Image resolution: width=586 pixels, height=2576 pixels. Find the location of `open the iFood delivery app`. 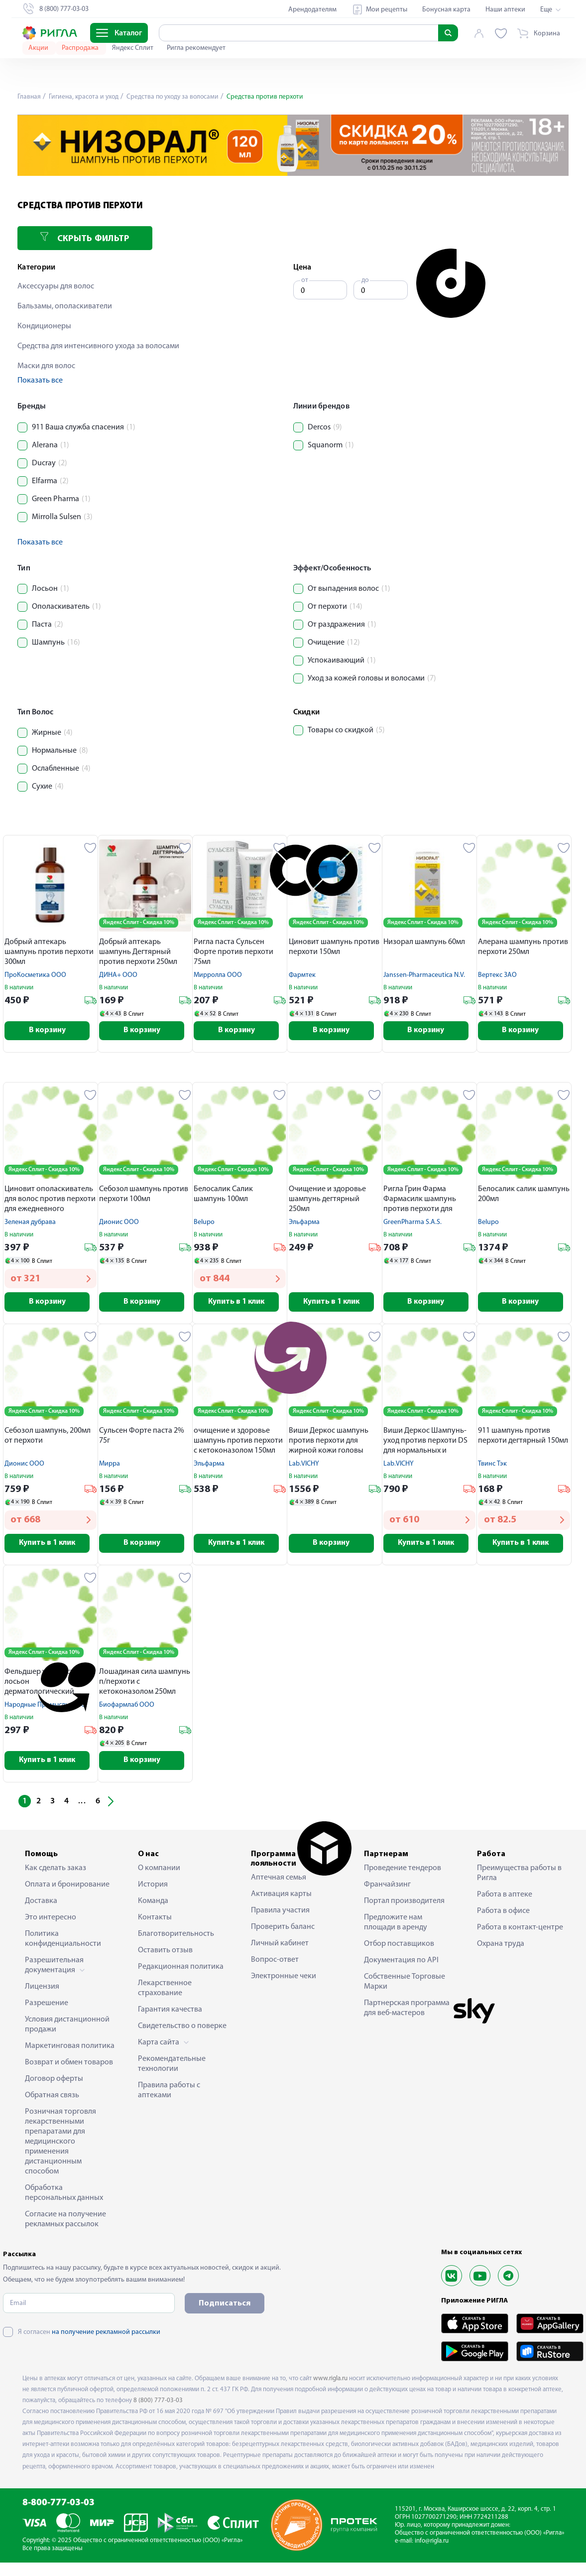

open the iFood delivery app is located at coordinates (67, 1687).